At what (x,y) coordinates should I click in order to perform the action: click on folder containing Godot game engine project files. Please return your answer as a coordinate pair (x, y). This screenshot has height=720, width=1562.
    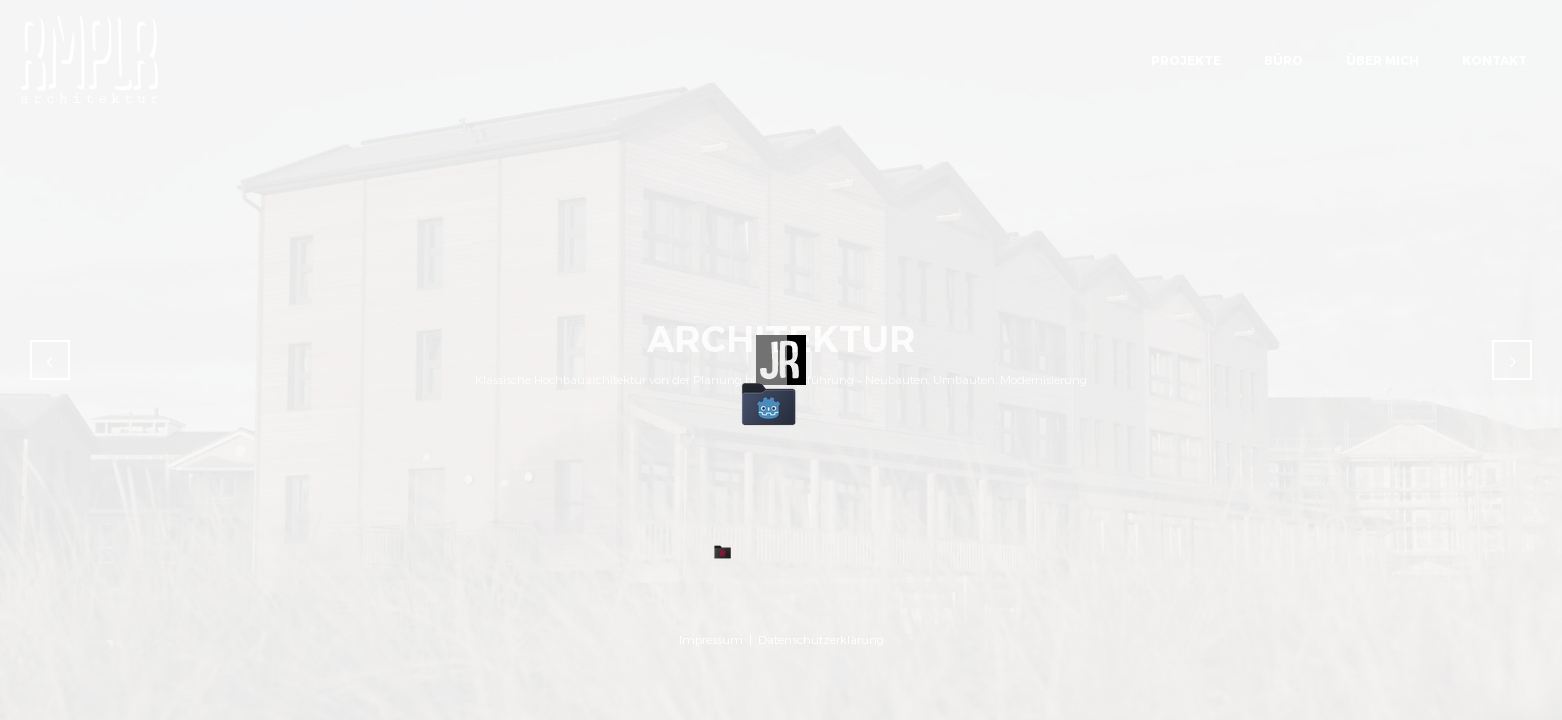
    Looking at the image, I should click on (768, 405).